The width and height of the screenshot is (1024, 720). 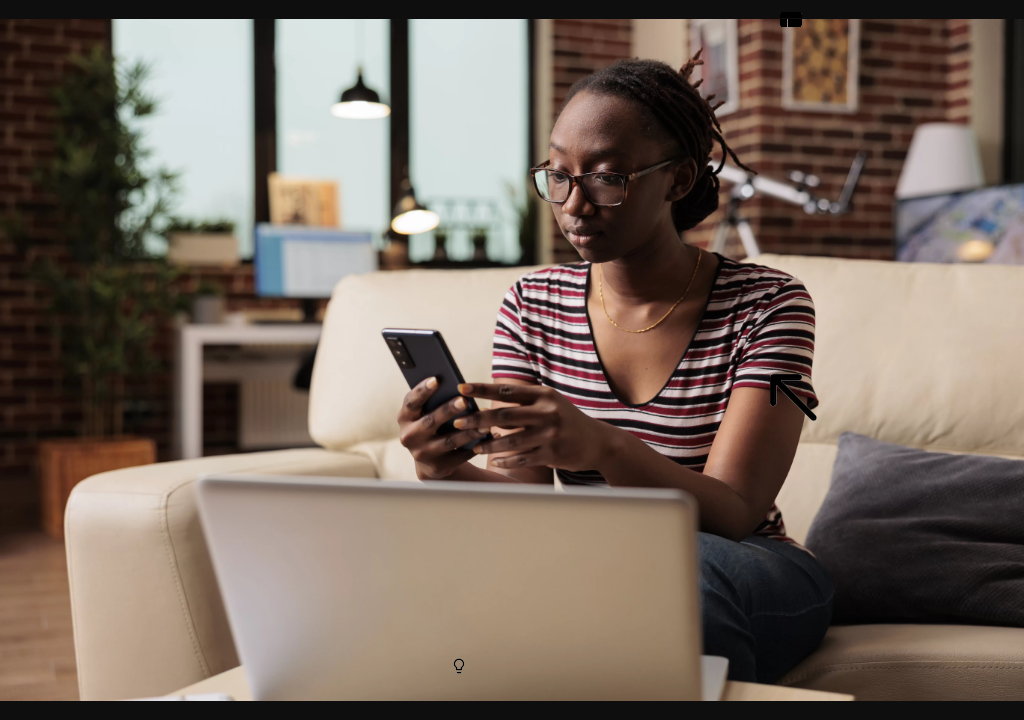 What do you see at coordinates (790, 19) in the screenshot?
I see `switch to compact view layout` at bounding box center [790, 19].